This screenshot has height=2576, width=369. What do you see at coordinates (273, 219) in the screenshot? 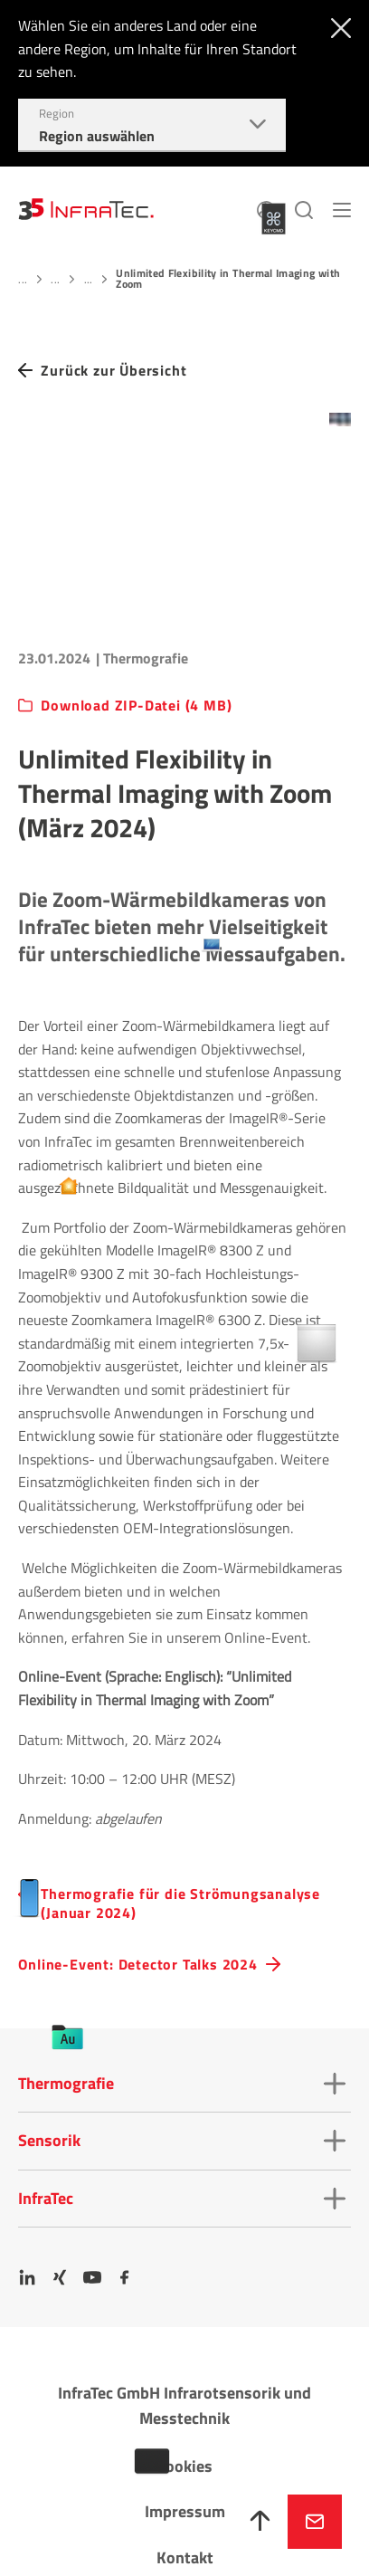
I see `access keyboard shortcuts and command key bindings` at bounding box center [273, 219].